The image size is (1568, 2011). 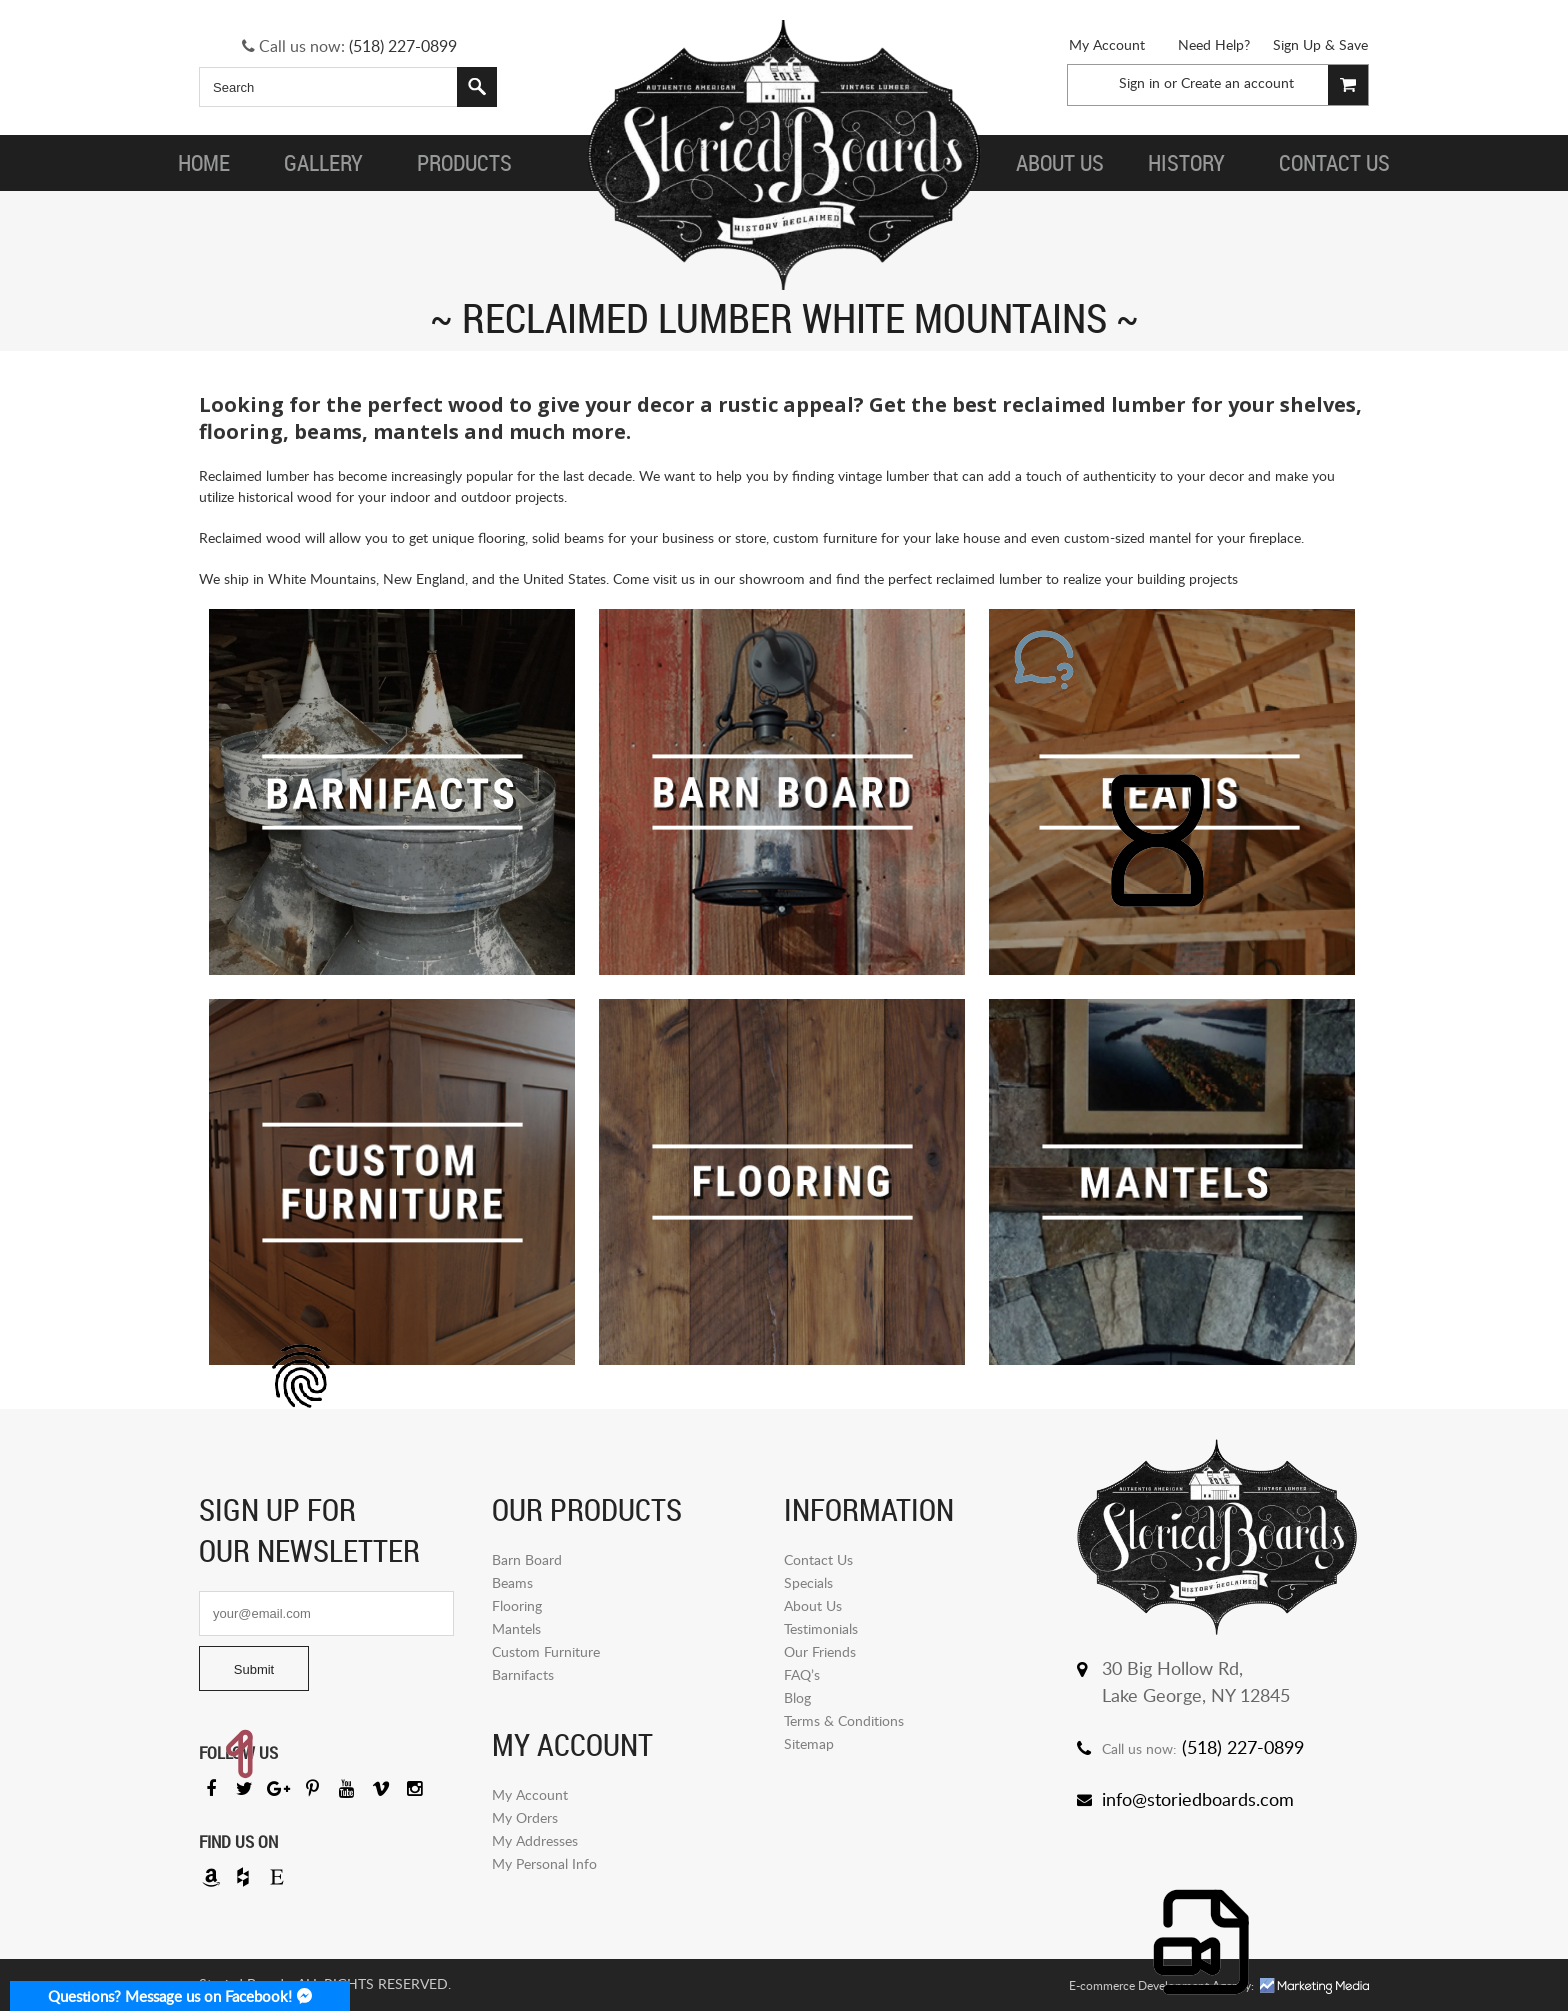 What do you see at coordinates (1157, 840) in the screenshot?
I see `indicates a process is waiting or pending` at bounding box center [1157, 840].